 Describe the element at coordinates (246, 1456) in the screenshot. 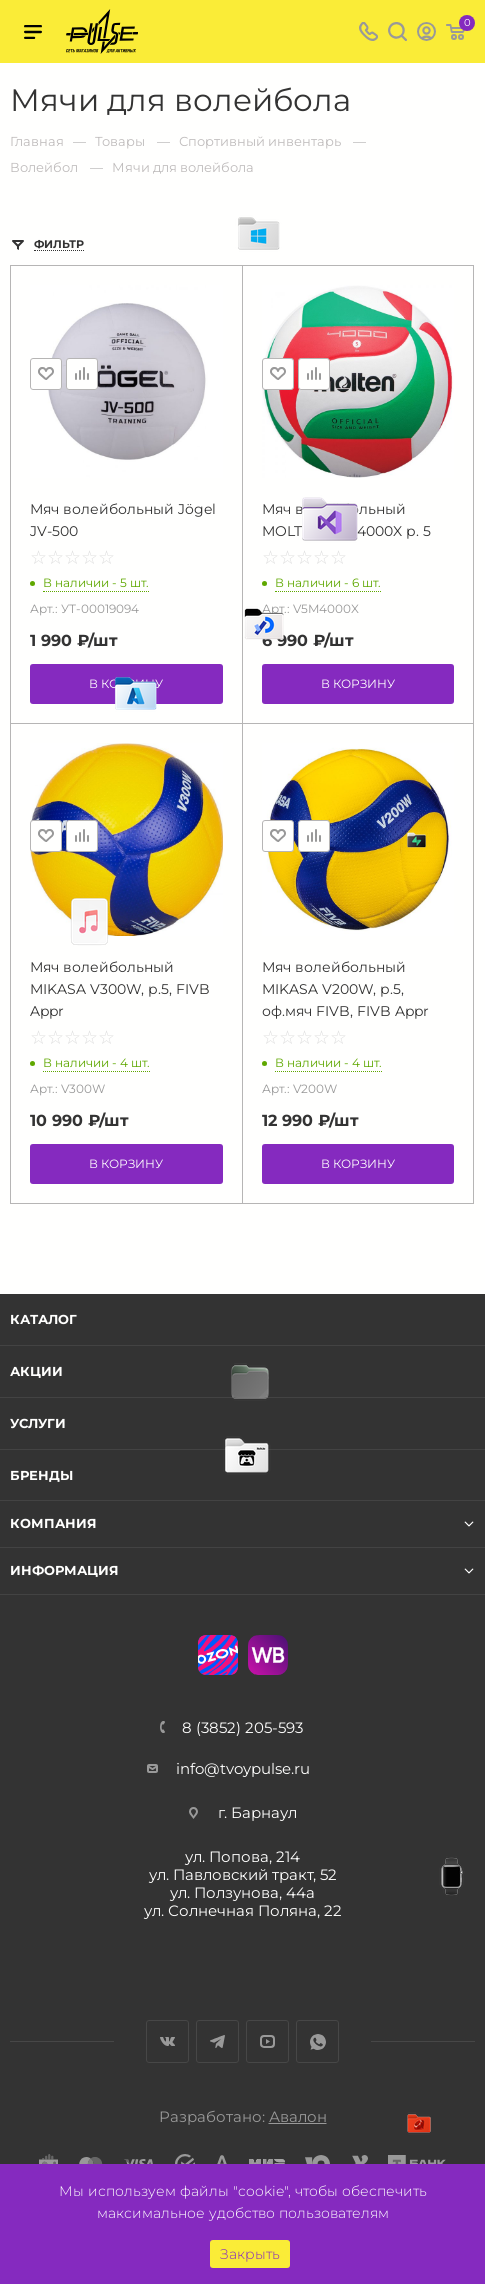

I see `open your itch.io games folder` at that location.